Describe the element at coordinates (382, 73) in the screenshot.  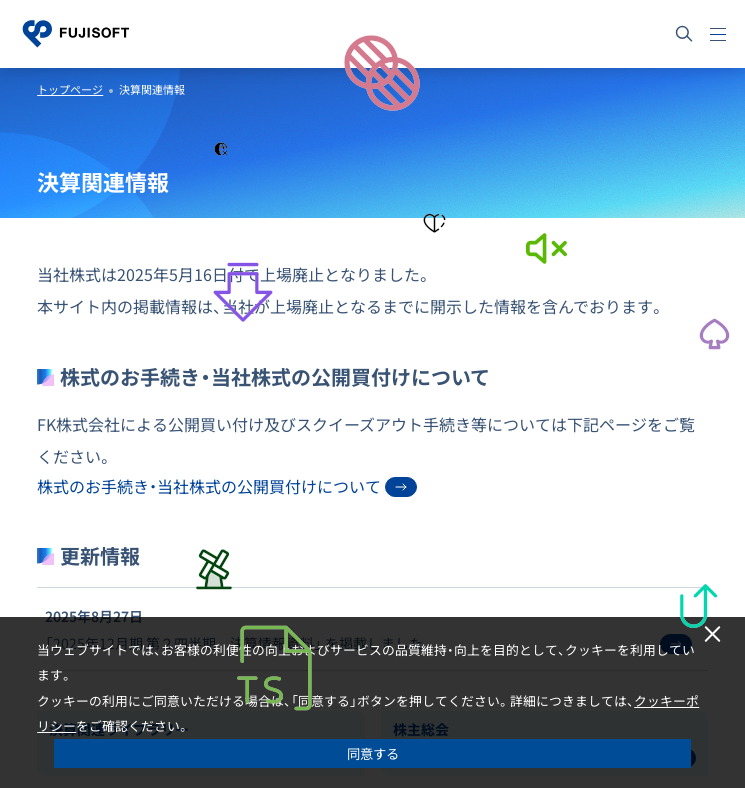
I see `merge or combine selected elements` at that location.